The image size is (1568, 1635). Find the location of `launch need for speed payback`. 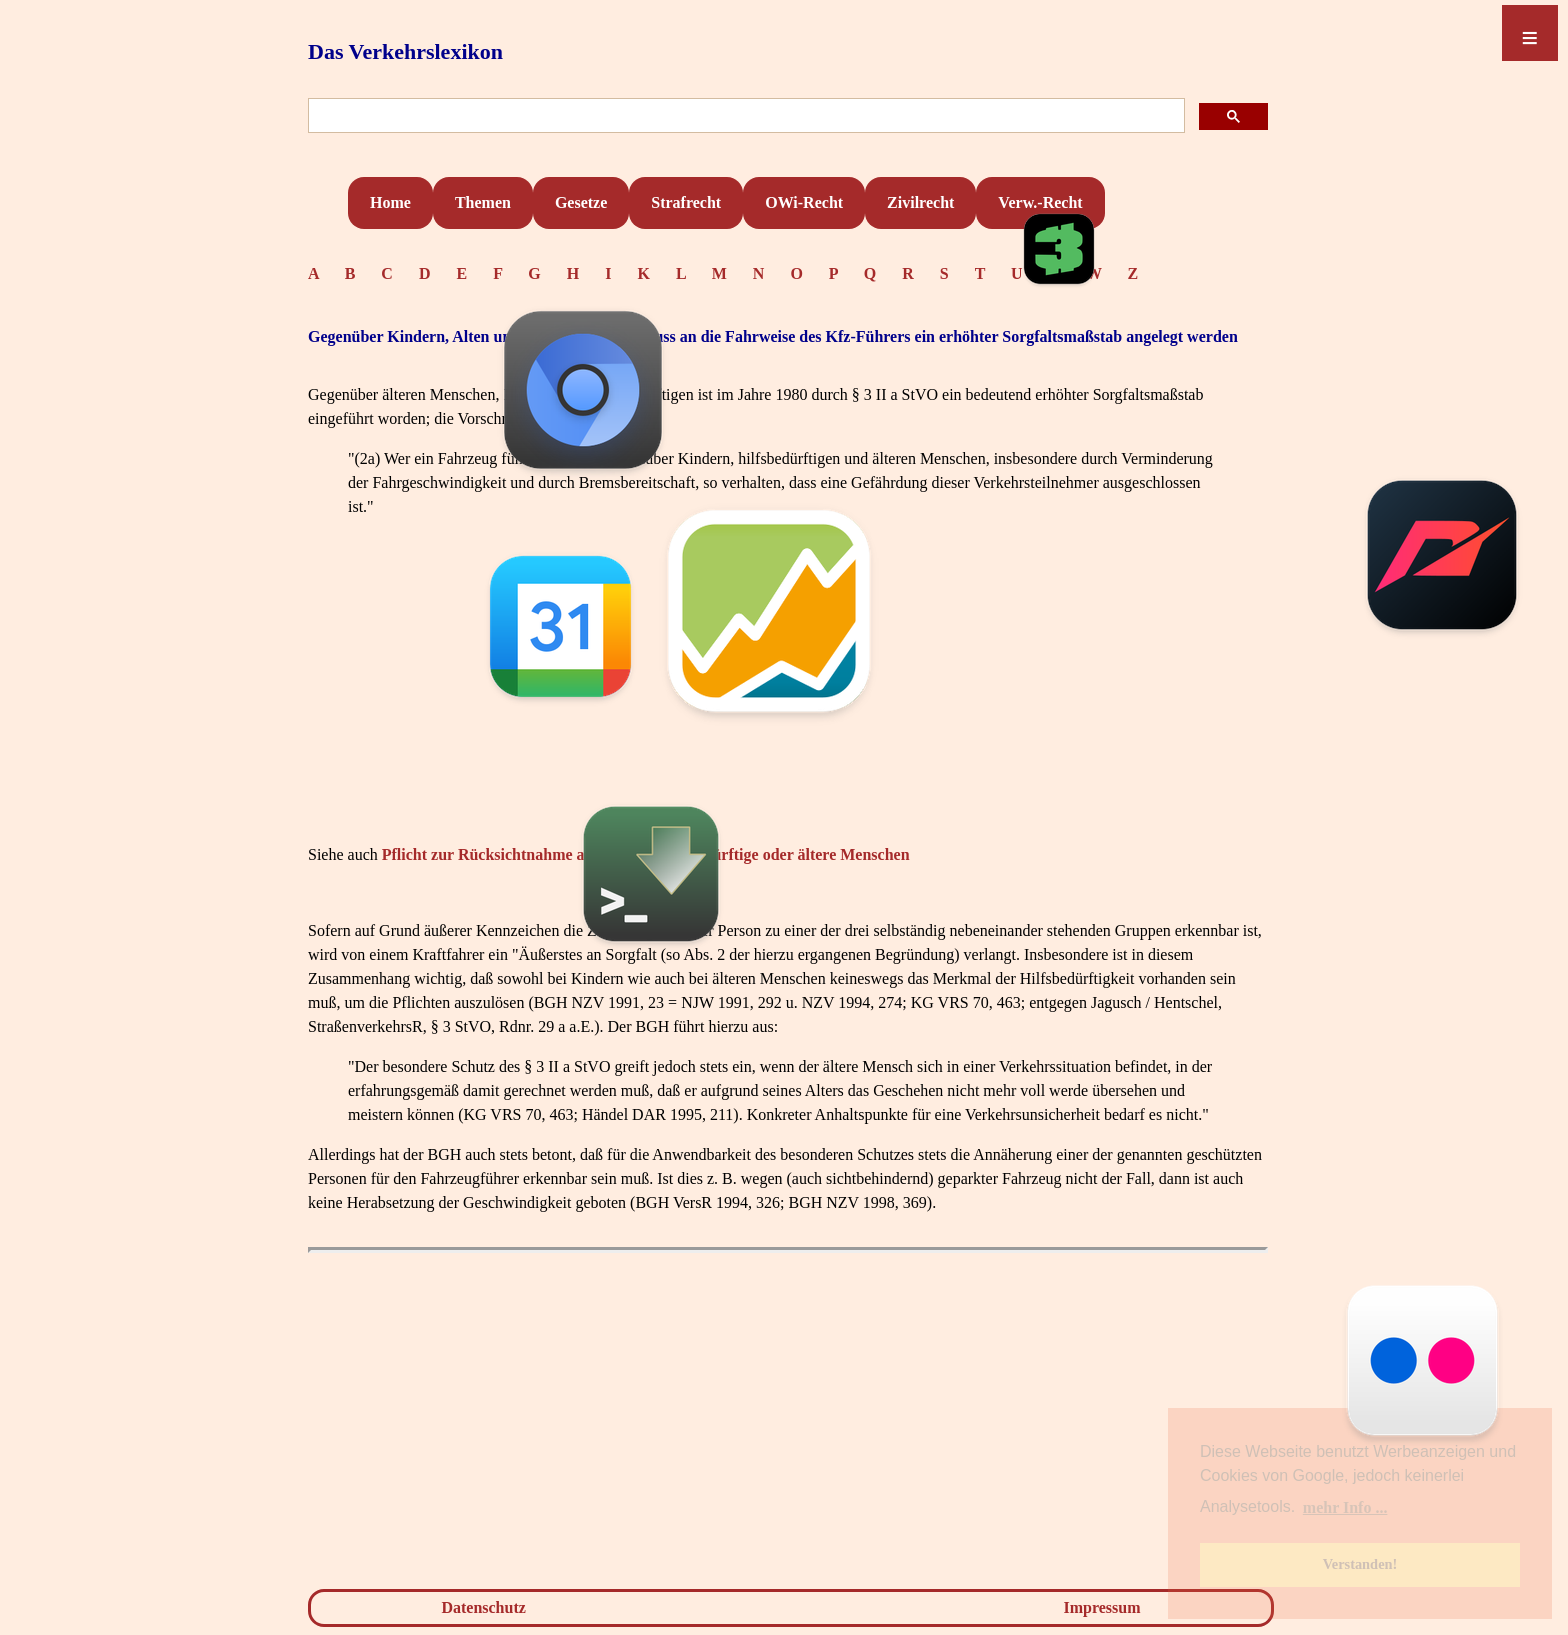

launch need for speed payback is located at coordinates (1442, 555).